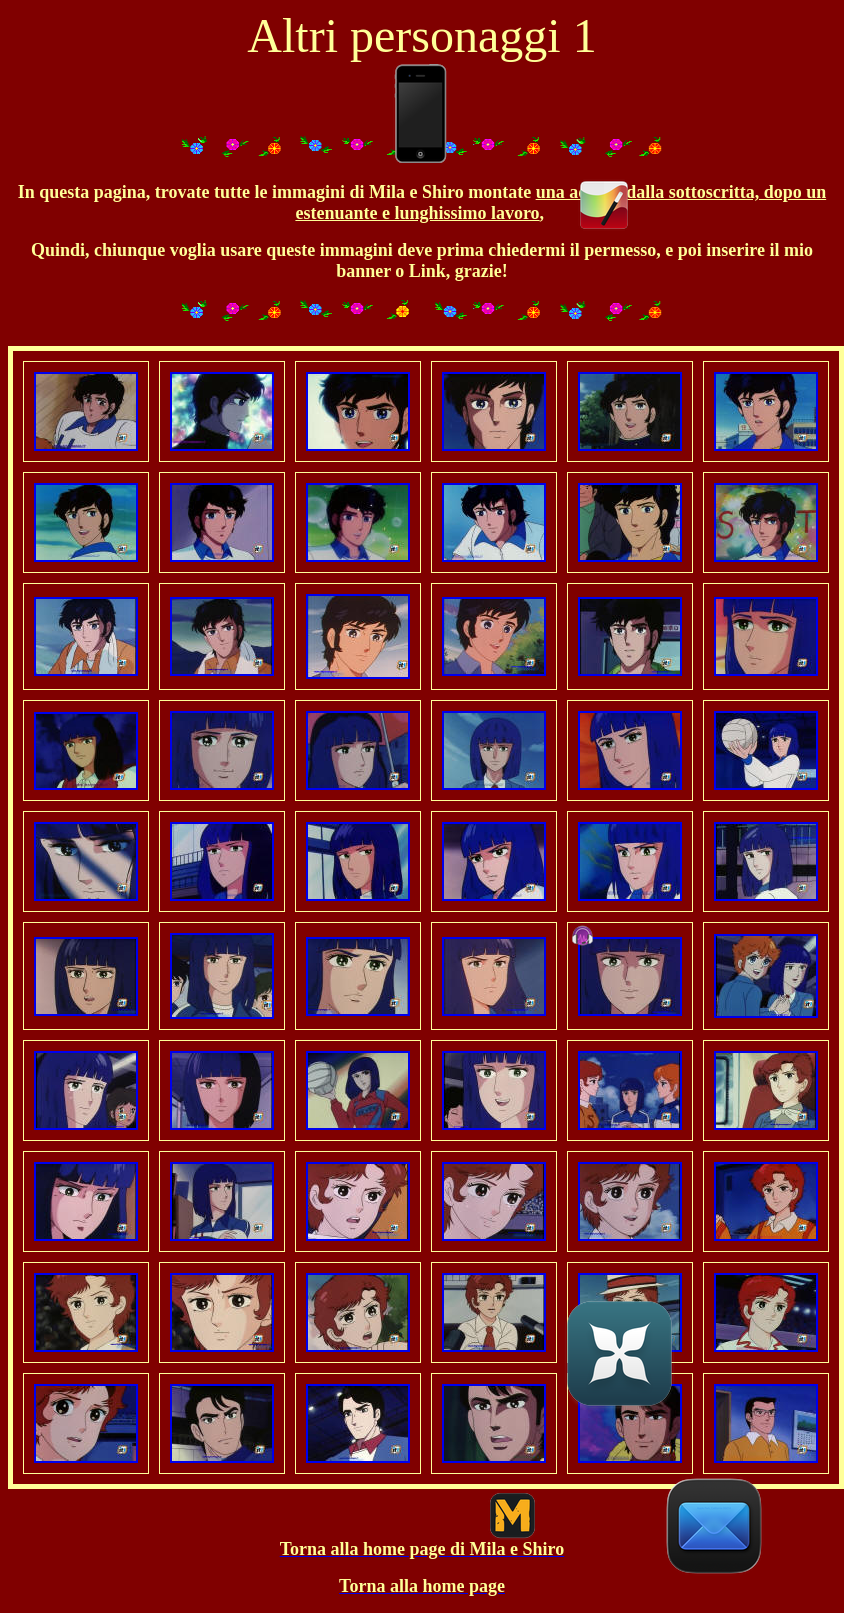  Describe the element at coordinates (604, 205) in the screenshot. I see `launch winetricks application` at that location.